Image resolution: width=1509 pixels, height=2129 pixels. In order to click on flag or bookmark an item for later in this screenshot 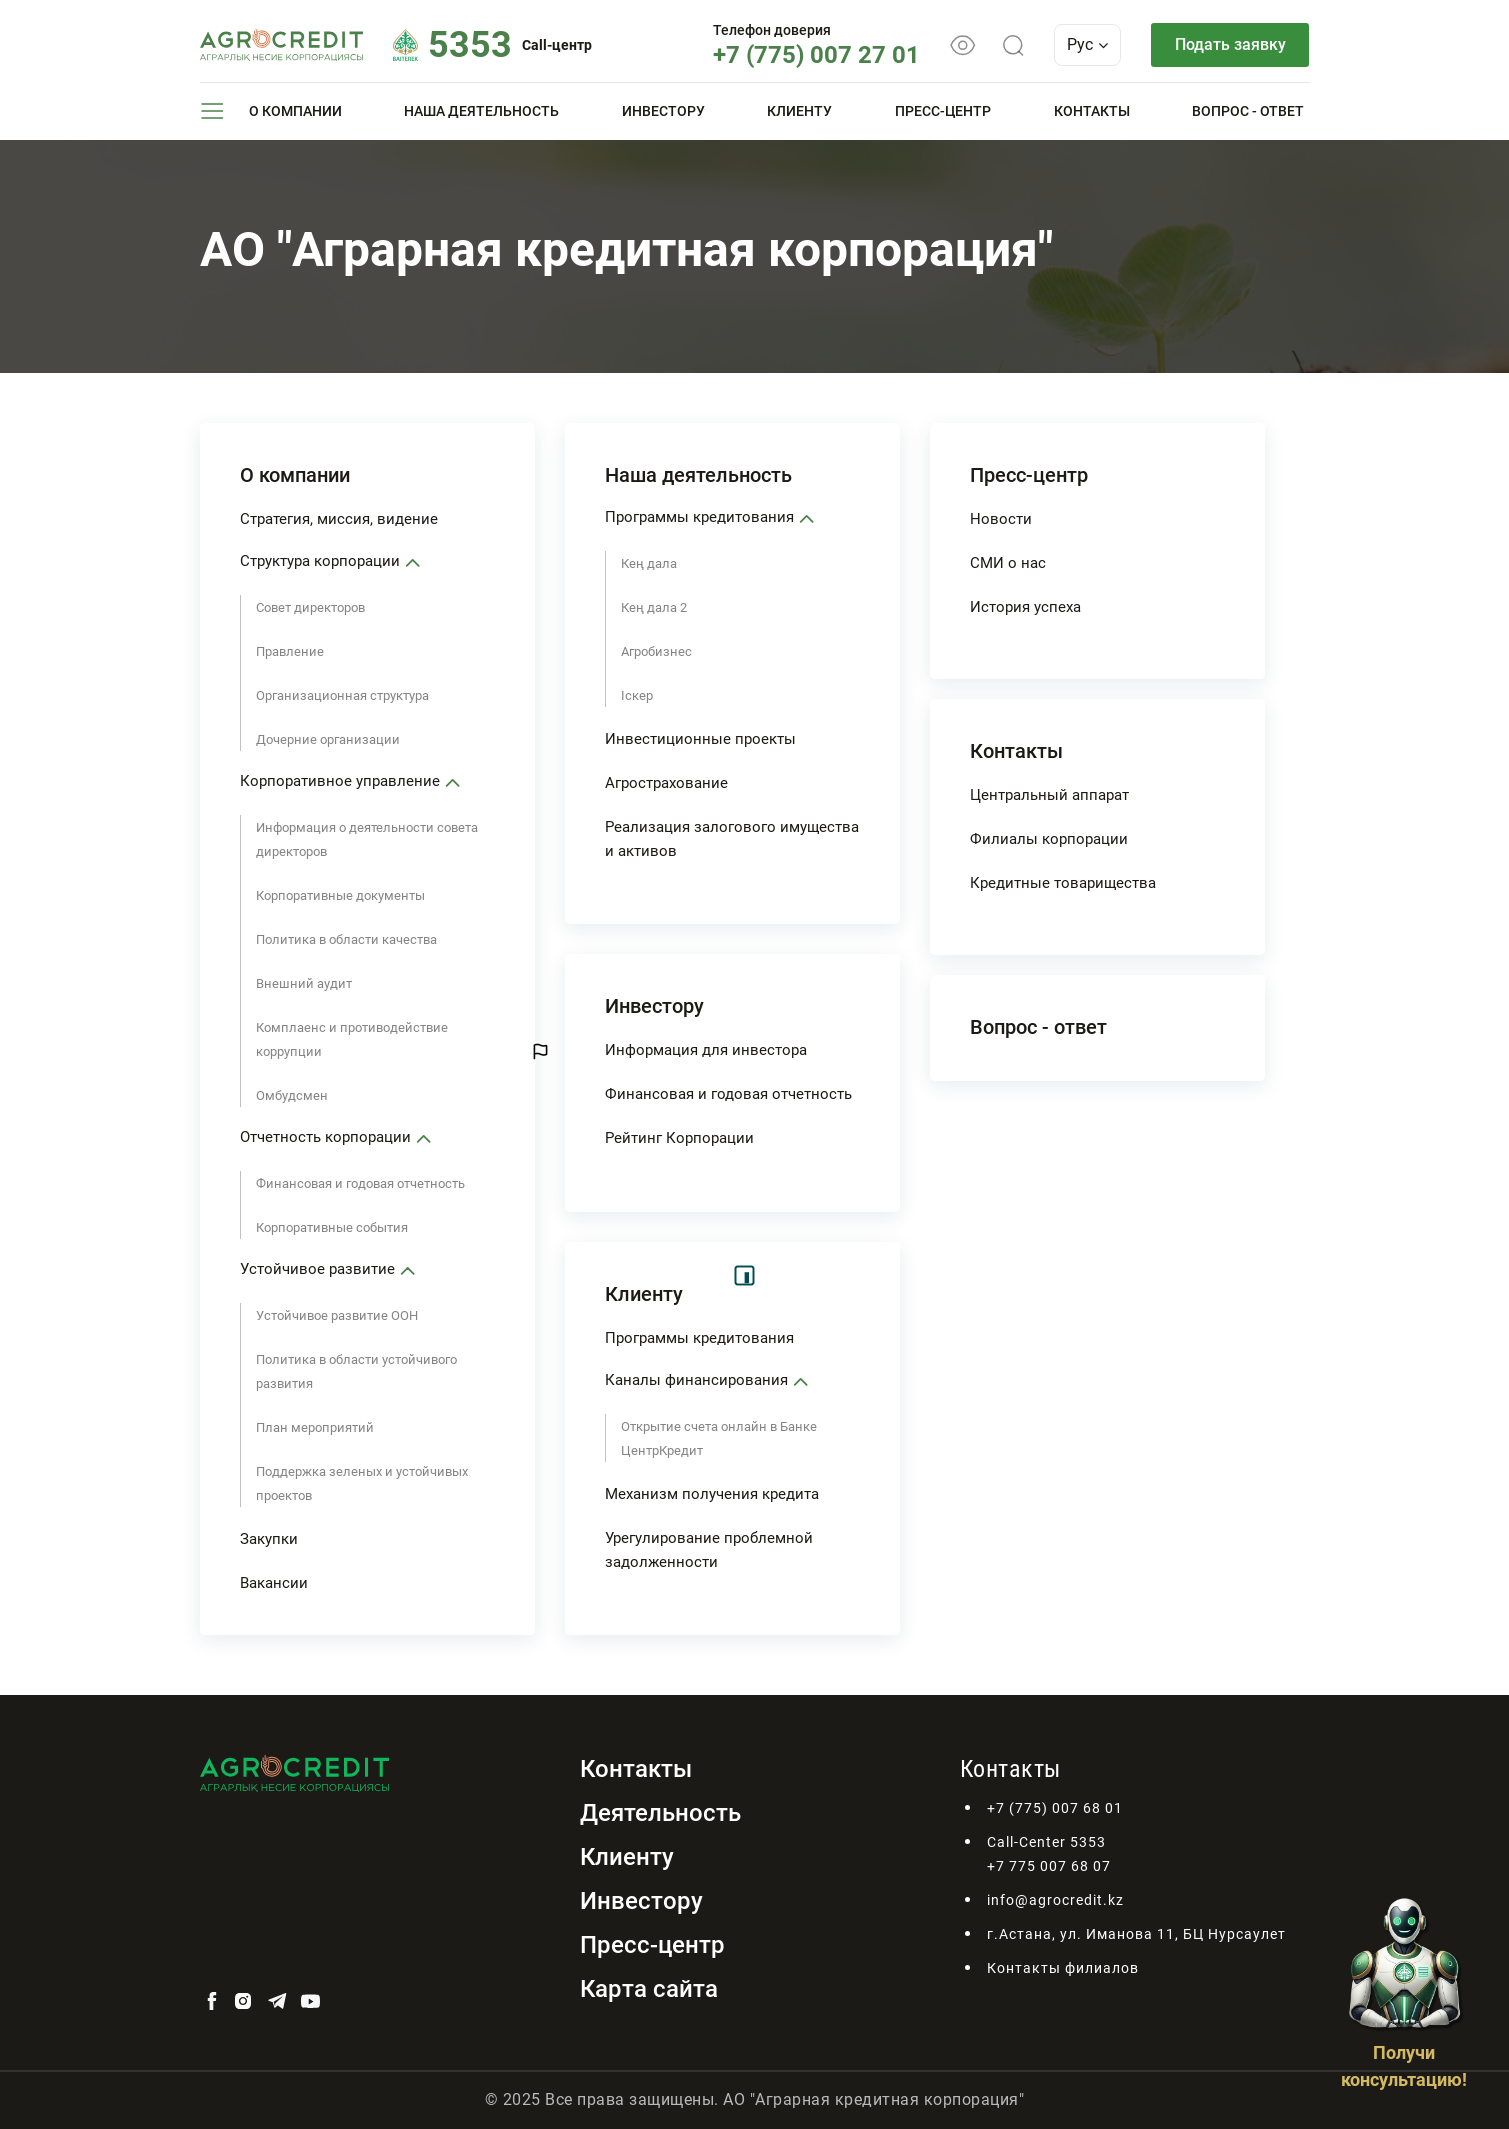, I will do `click(540, 1051)`.